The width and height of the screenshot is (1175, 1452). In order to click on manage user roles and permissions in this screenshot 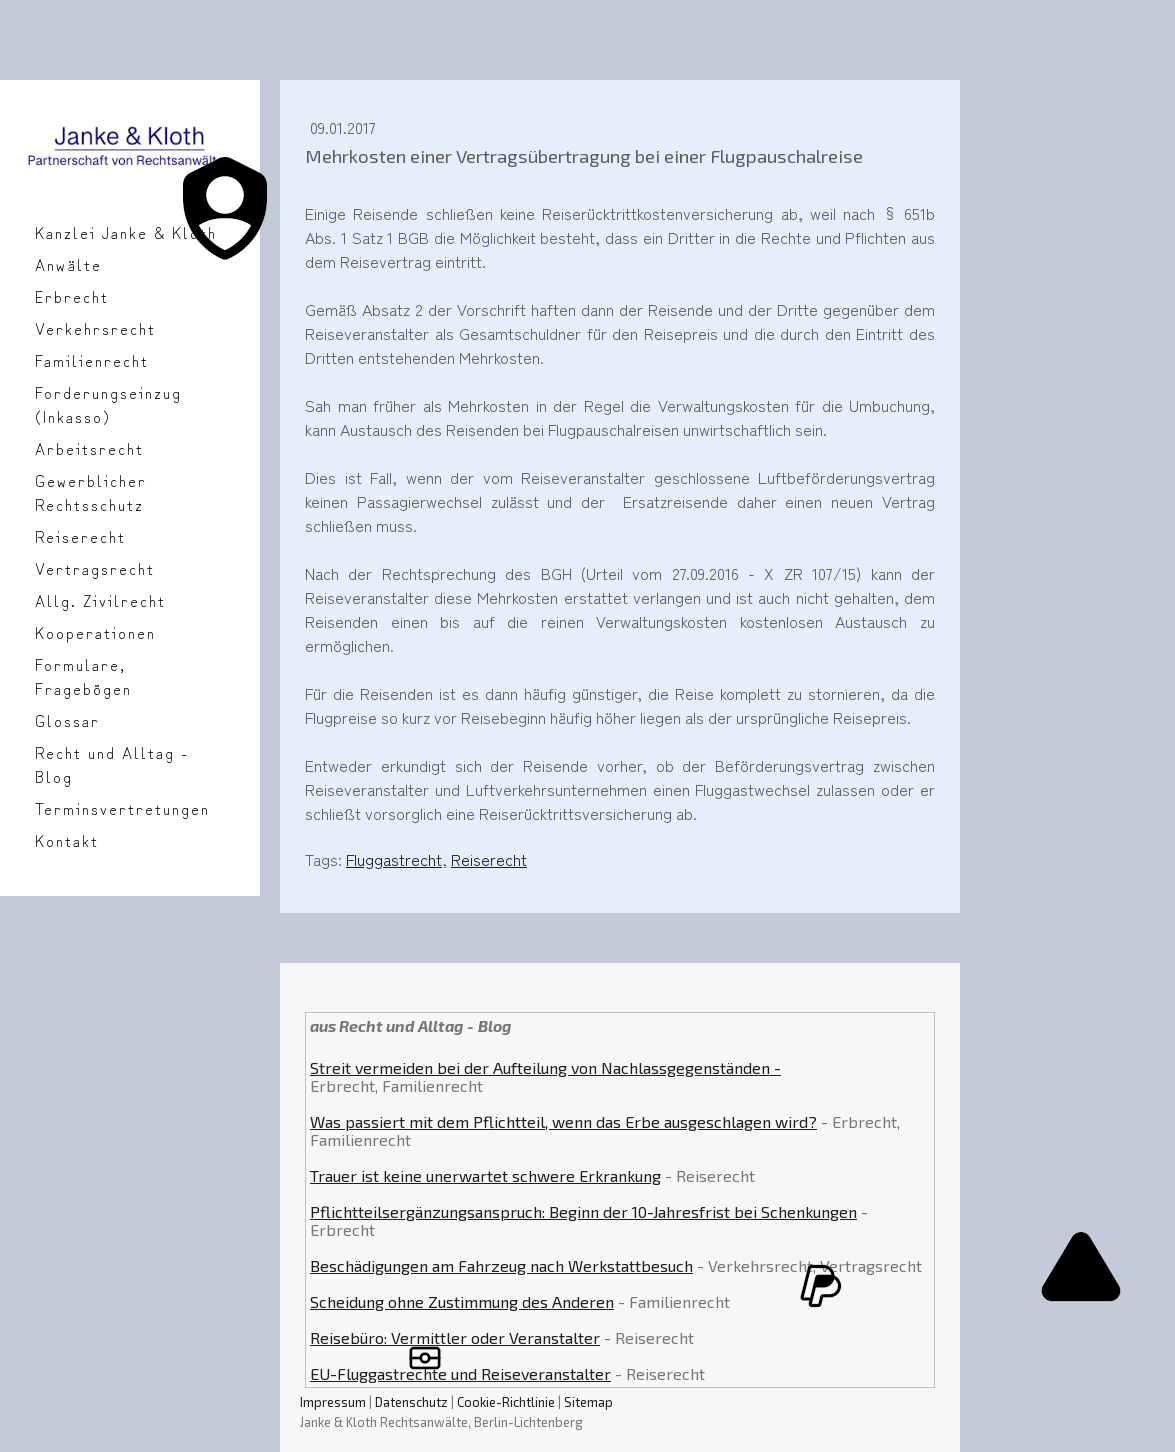, I will do `click(225, 209)`.